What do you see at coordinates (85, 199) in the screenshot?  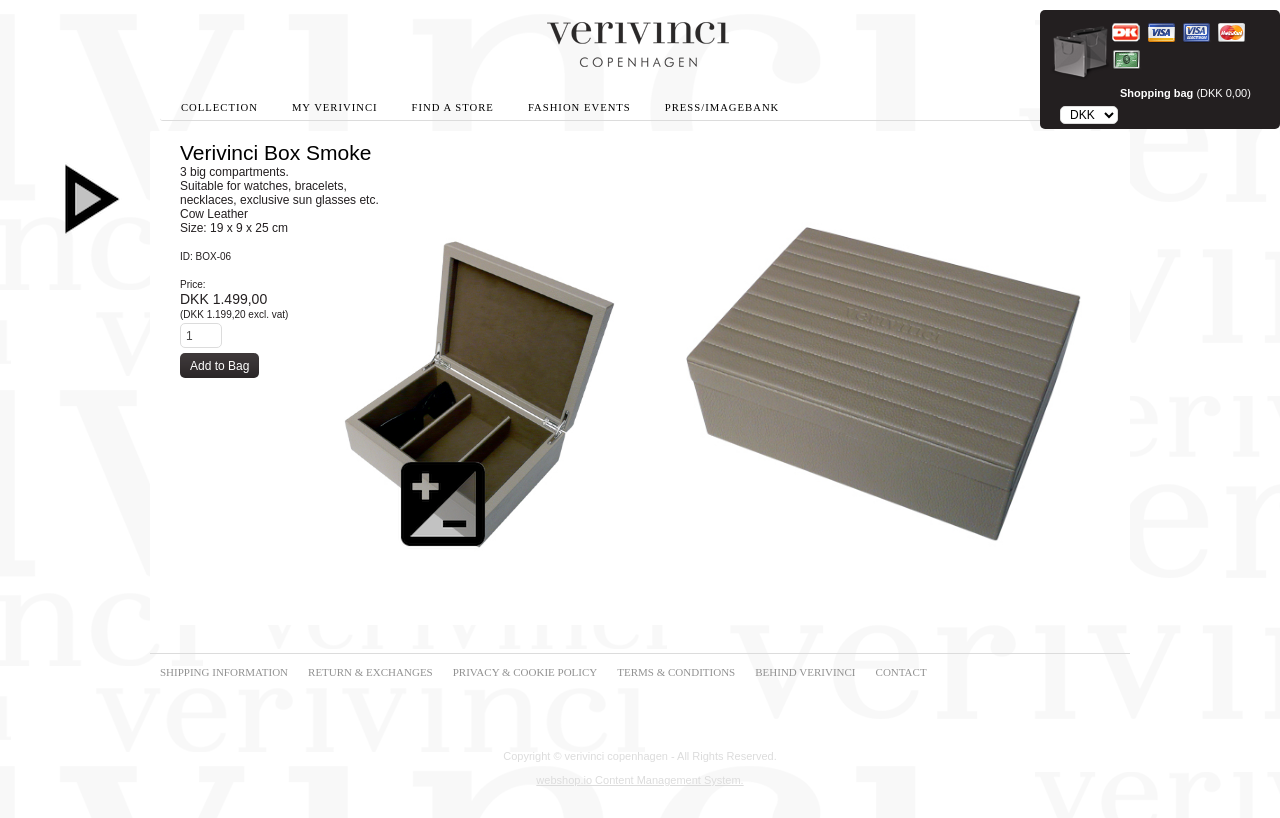 I see `play media or video content` at bounding box center [85, 199].